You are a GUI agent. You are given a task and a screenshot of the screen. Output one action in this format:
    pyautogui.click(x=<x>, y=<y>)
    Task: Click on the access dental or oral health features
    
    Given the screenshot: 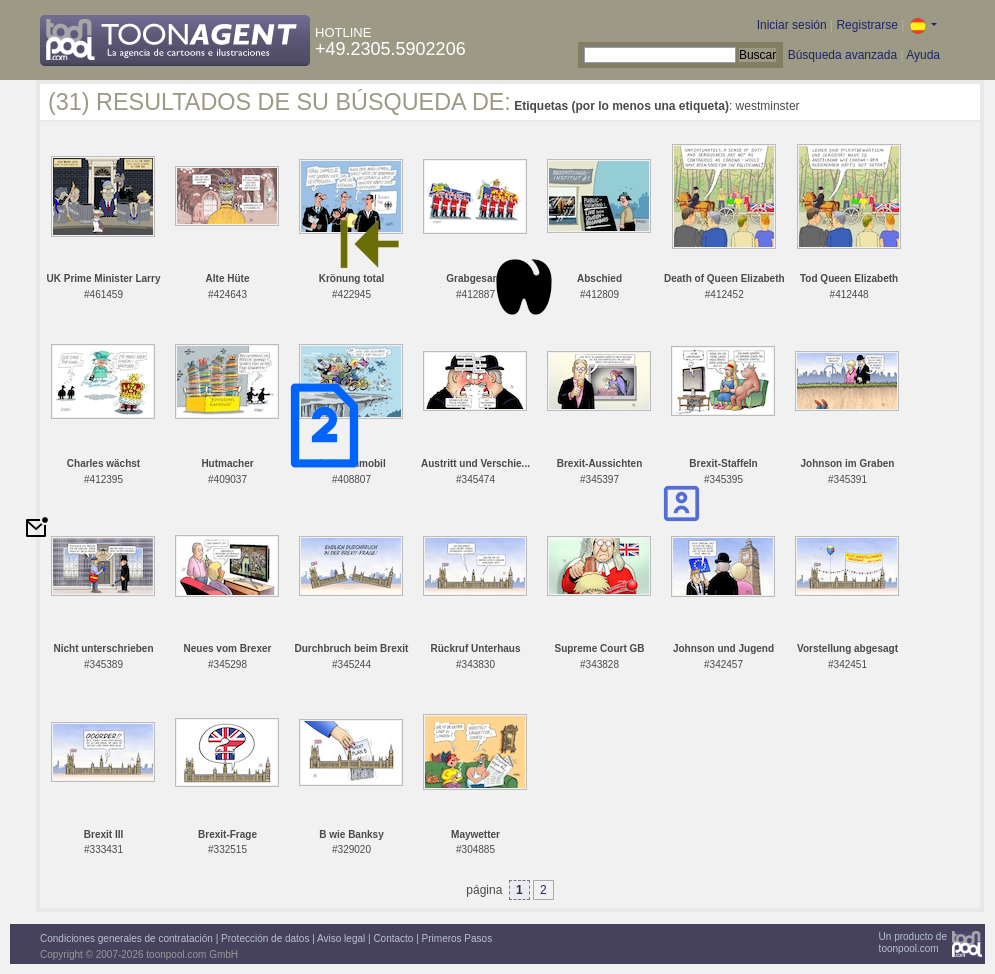 What is the action you would take?
    pyautogui.click(x=524, y=287)
    